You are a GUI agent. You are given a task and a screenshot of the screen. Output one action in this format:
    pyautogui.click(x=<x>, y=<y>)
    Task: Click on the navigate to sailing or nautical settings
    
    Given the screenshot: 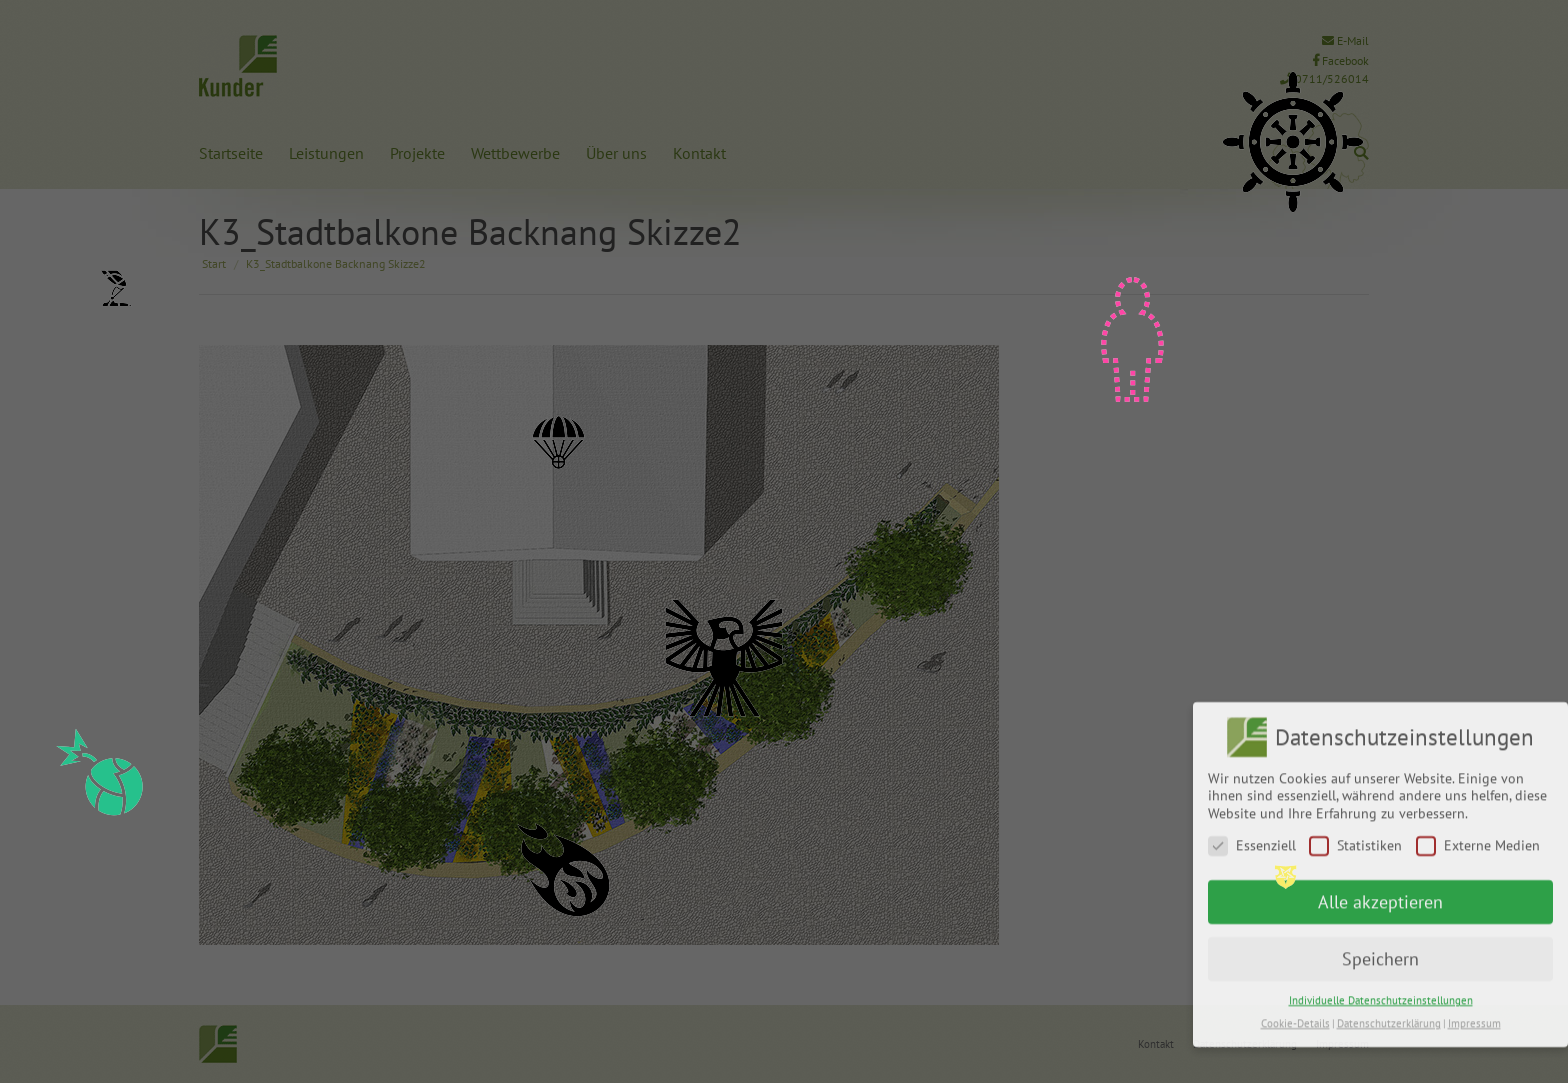 What is the action you would take?
    pyautogui.click(x=1293, y=142)
    